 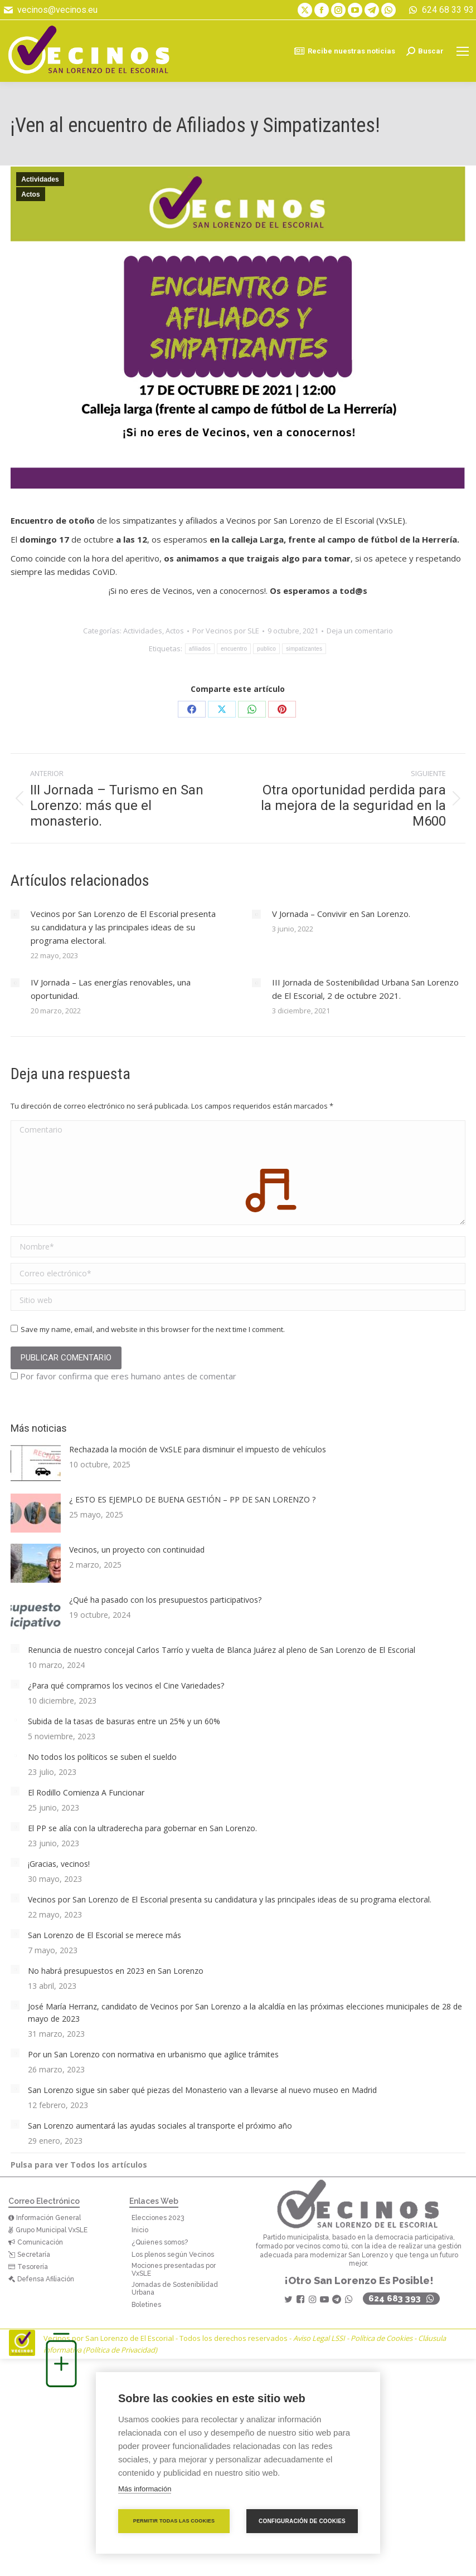 What do you see at coordinates (270, 1191) in the screenshot?
I see `remove a song from playlist` at bounding box center [270, 1191].